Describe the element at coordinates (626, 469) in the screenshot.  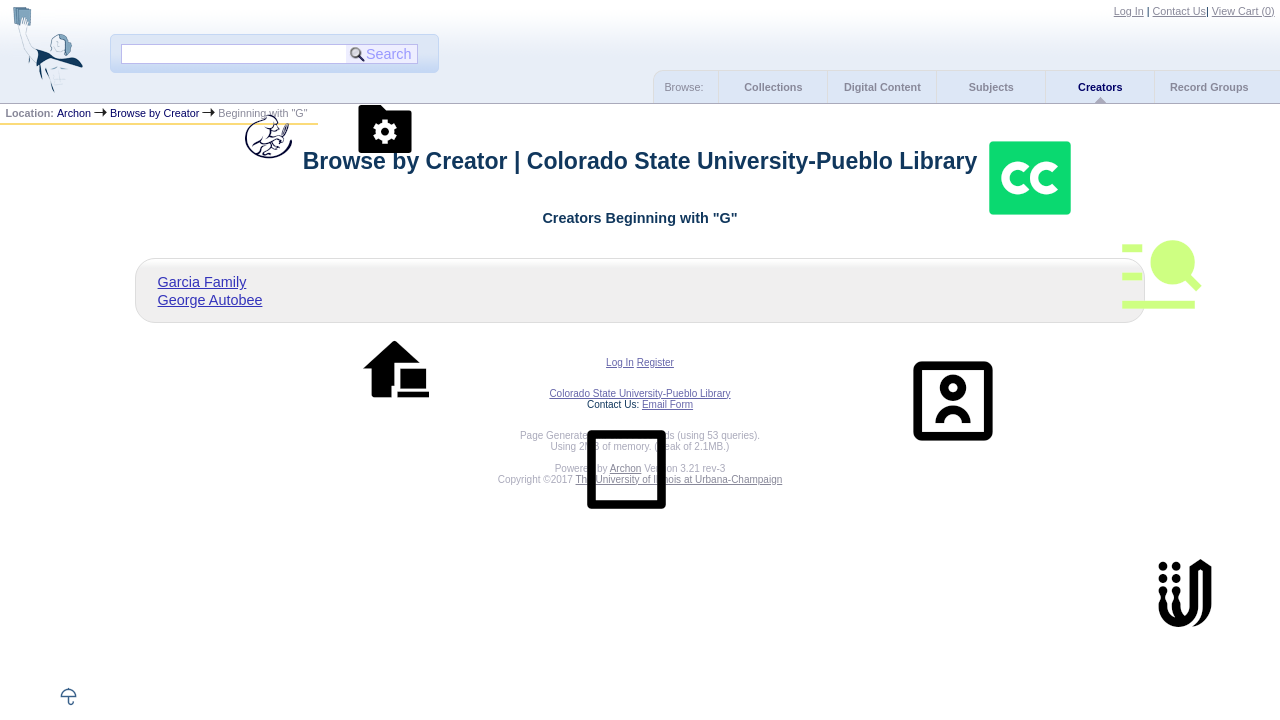
I see `stop media playback` at that location.